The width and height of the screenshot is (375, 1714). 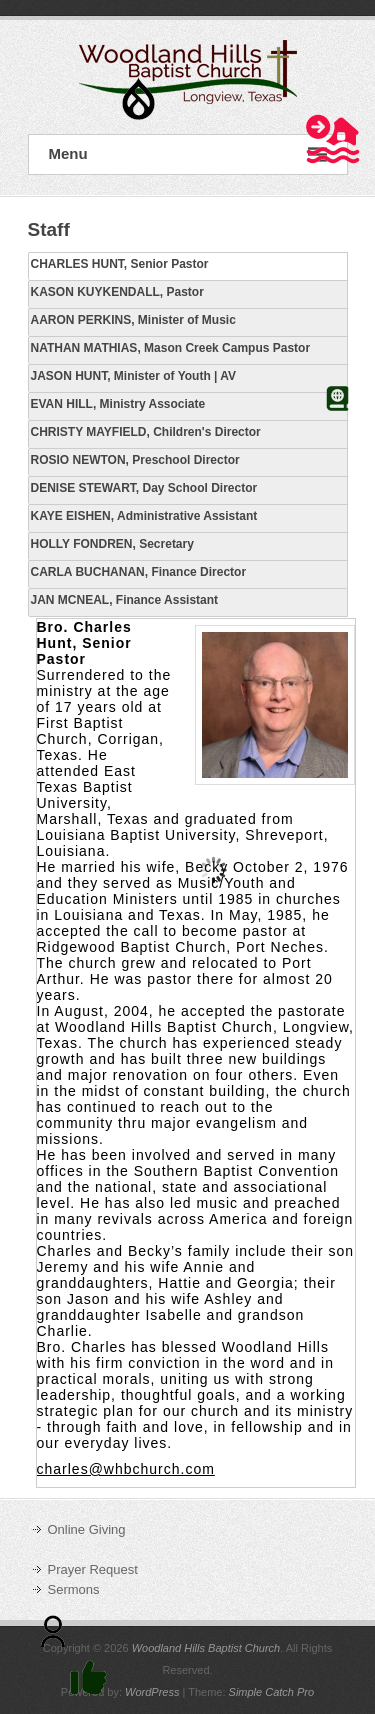 What do you see at coordinates (89, 1678) in the screenshot?
I see `like or upvote content` at bounding box center [89, 1678].